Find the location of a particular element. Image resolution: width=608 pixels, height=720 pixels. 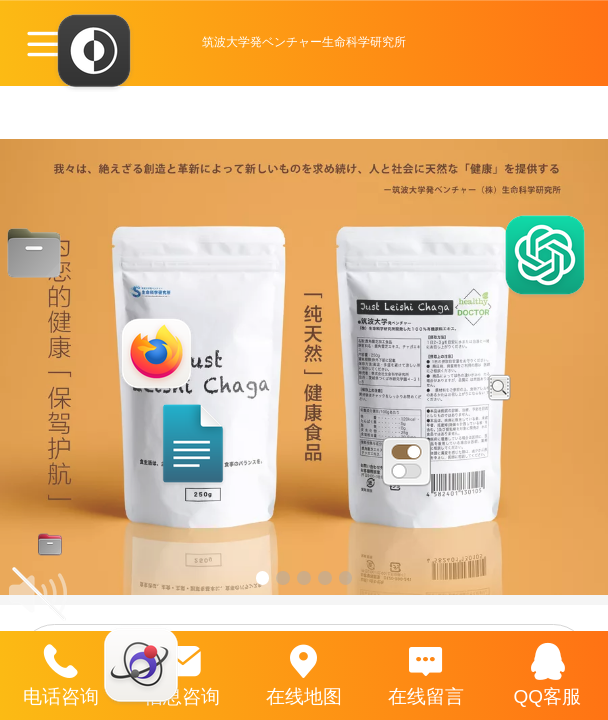

open firefox web browser is located at coordinates (156, 353).